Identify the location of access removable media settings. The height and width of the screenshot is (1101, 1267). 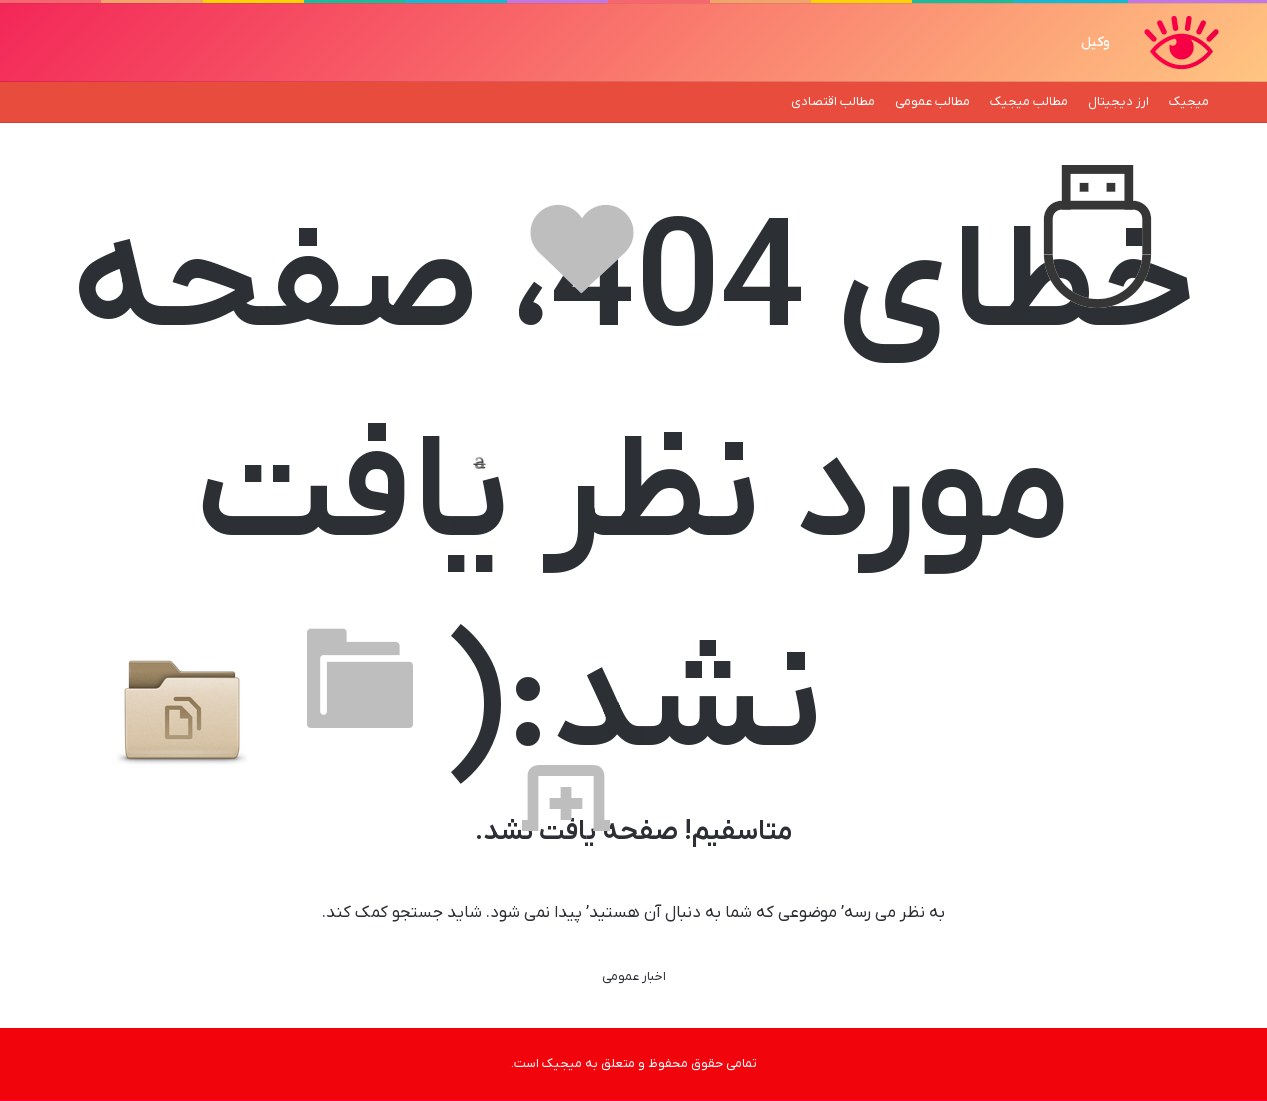
(1097, 236).